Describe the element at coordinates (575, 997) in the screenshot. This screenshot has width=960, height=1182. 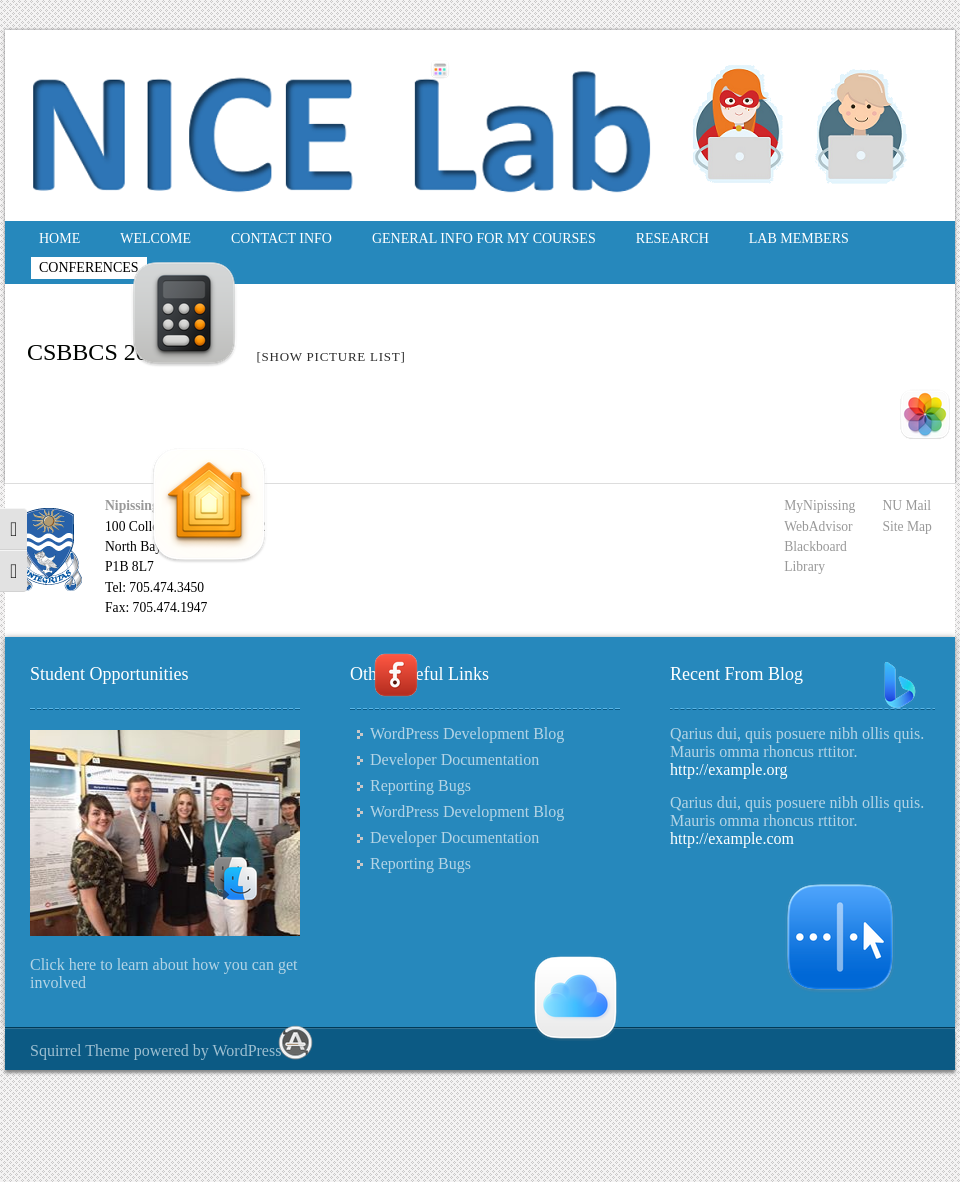
I see `open iCloud+ settings and storage management` at that location.